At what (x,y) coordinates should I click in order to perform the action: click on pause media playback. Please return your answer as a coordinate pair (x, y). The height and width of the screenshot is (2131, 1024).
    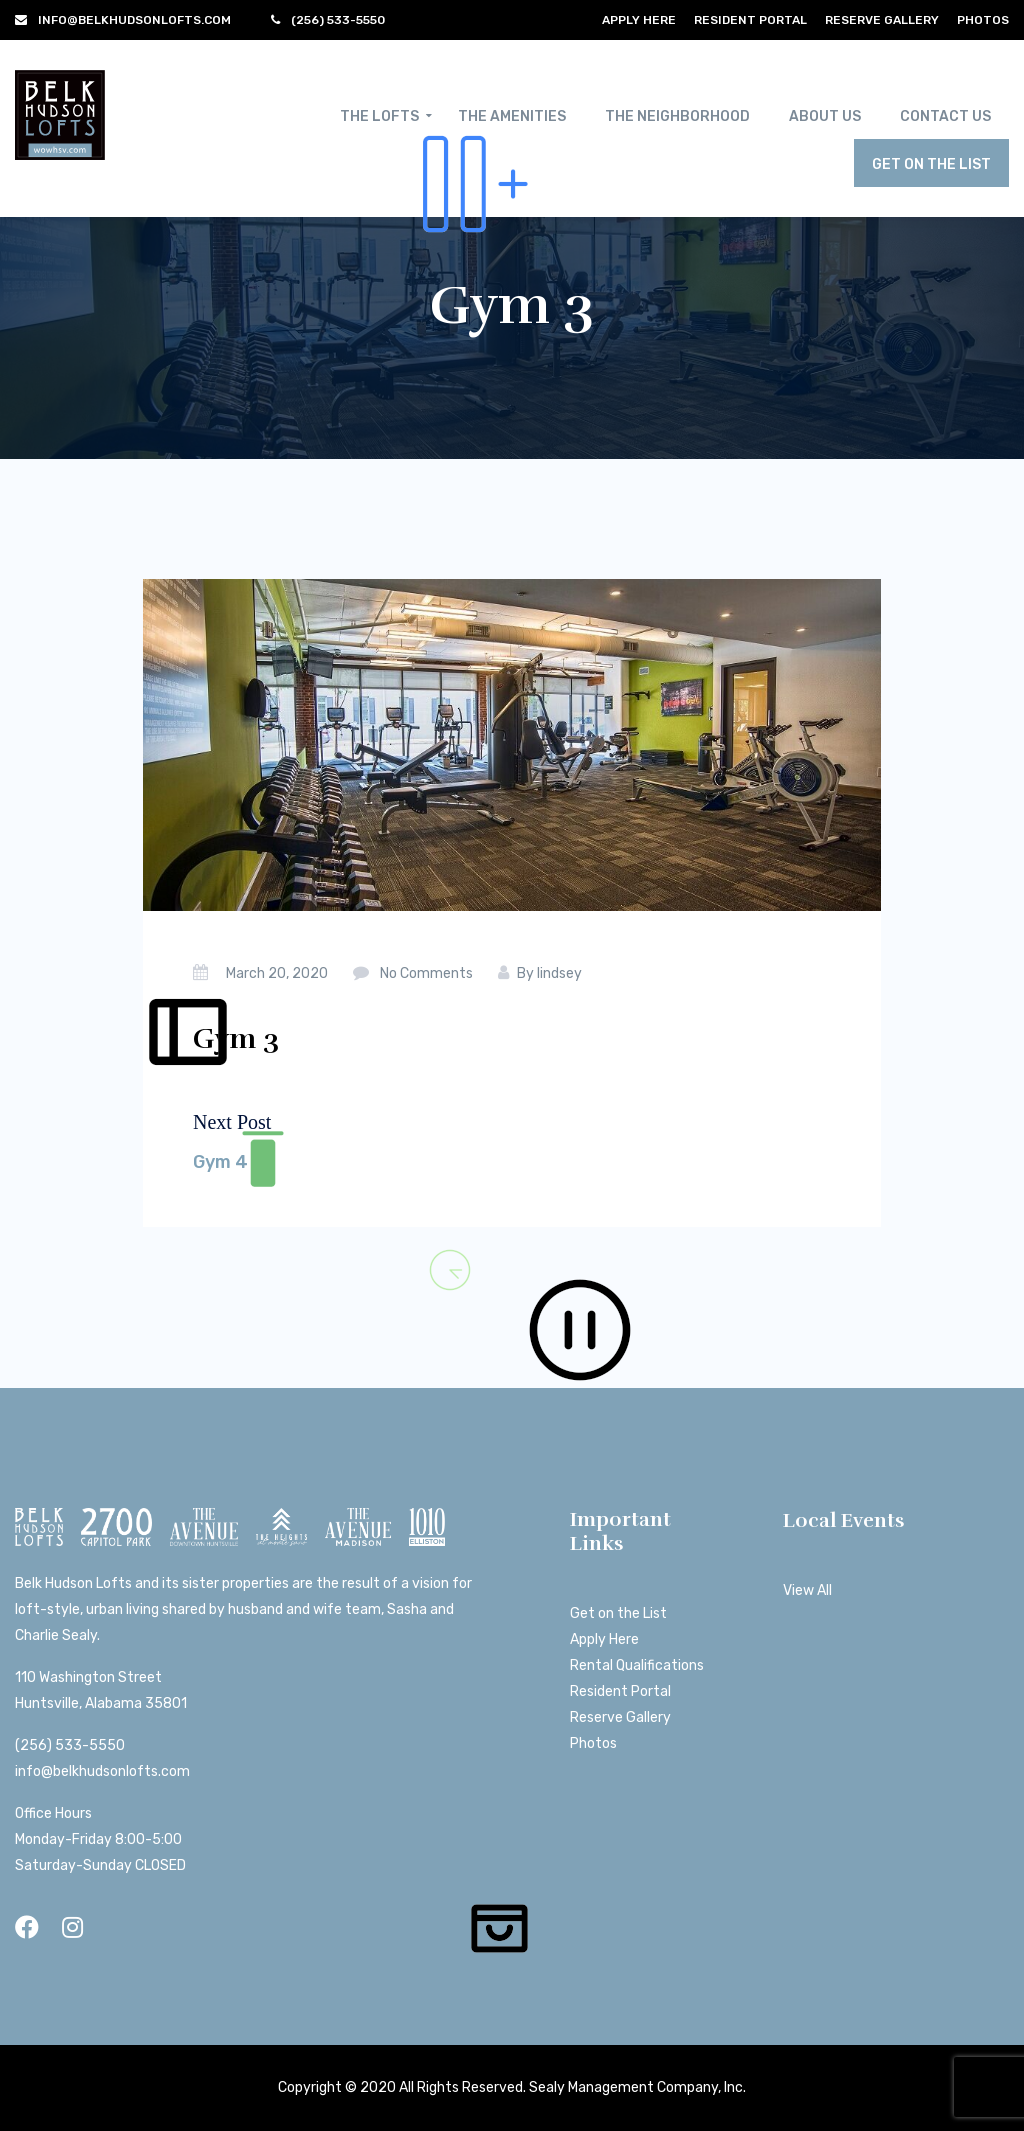
    Looking at the image, I should click on (580, 1330).